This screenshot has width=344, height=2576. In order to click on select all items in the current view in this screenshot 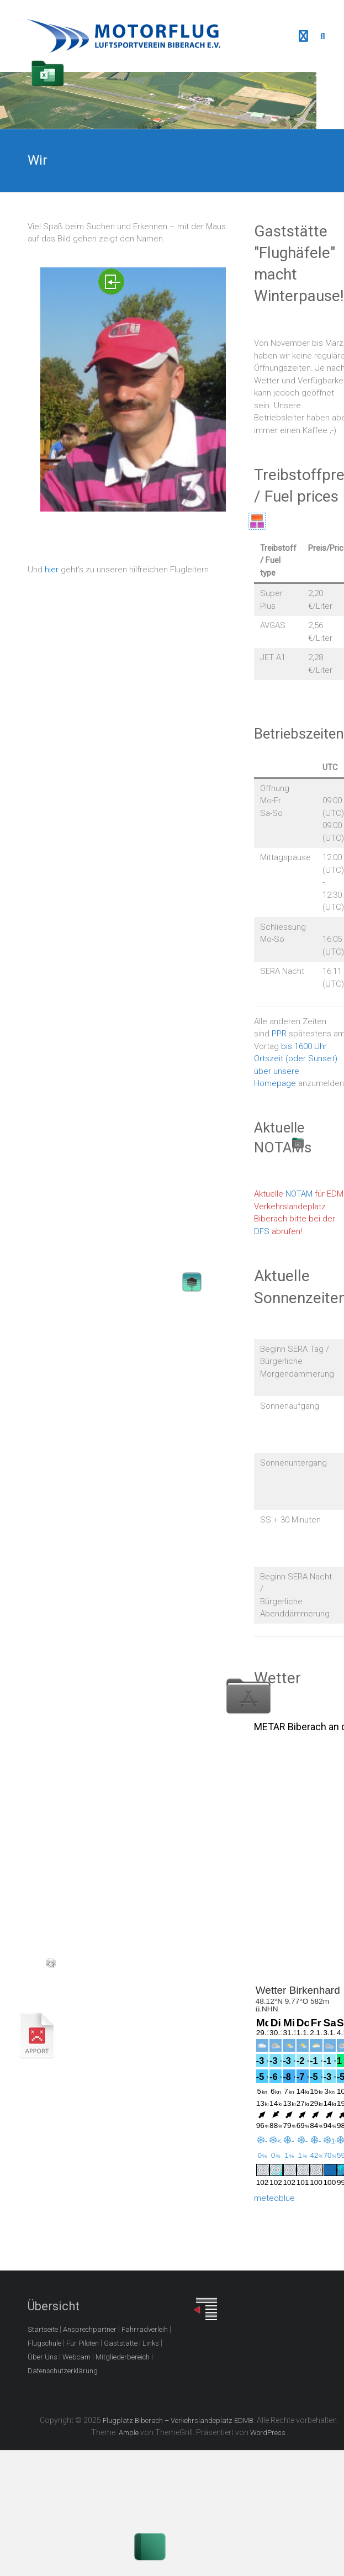, I will do `click(257, 521)`.